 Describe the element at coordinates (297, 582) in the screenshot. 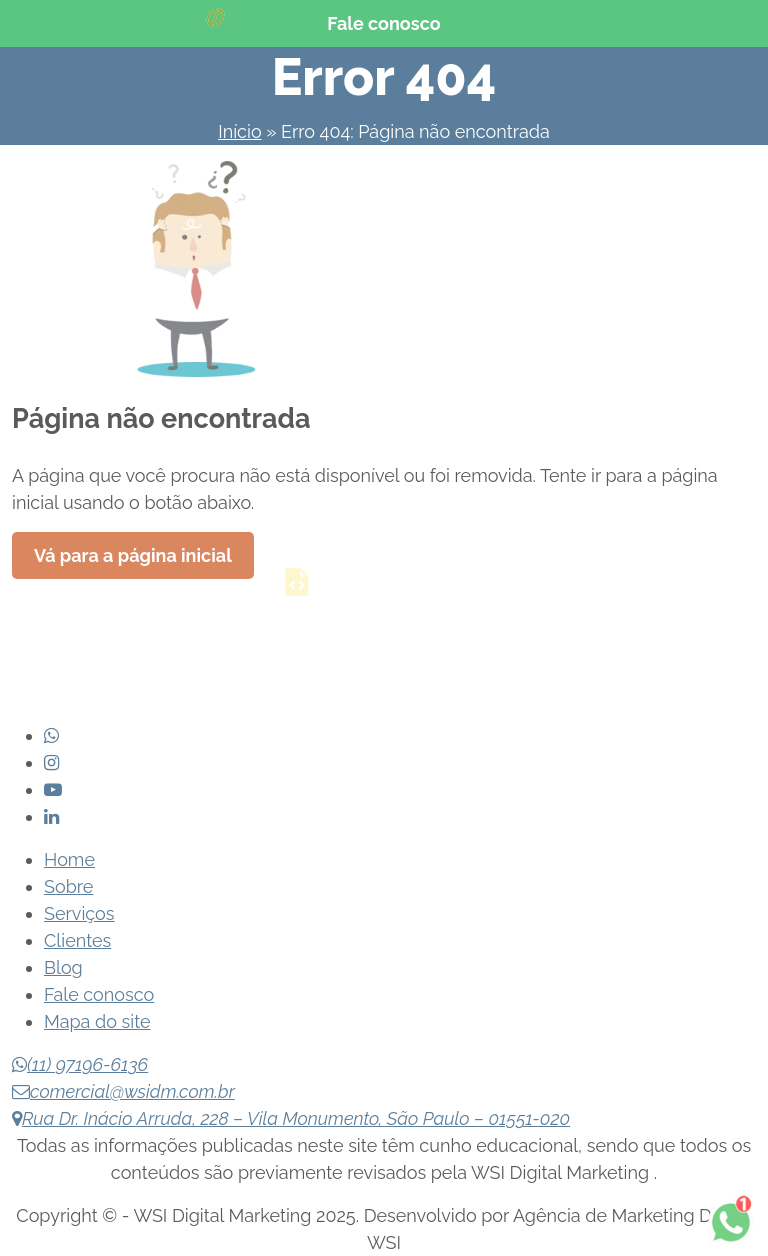

I see `view source code file` at that location.